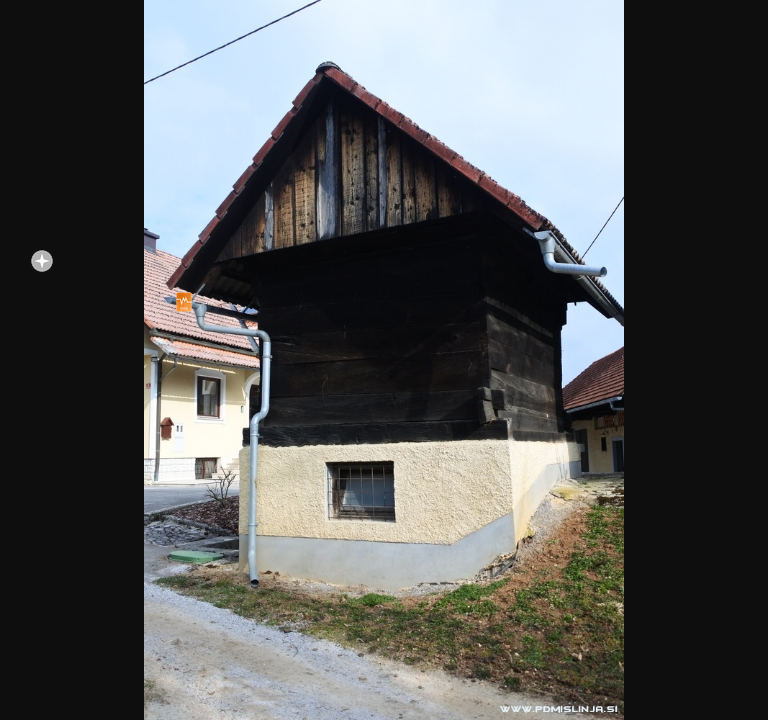 Image resolution: width=768 pixels, height=720 pixels. I want to click on a VirtualBox appliance file (.ova format), so click(184, 302).